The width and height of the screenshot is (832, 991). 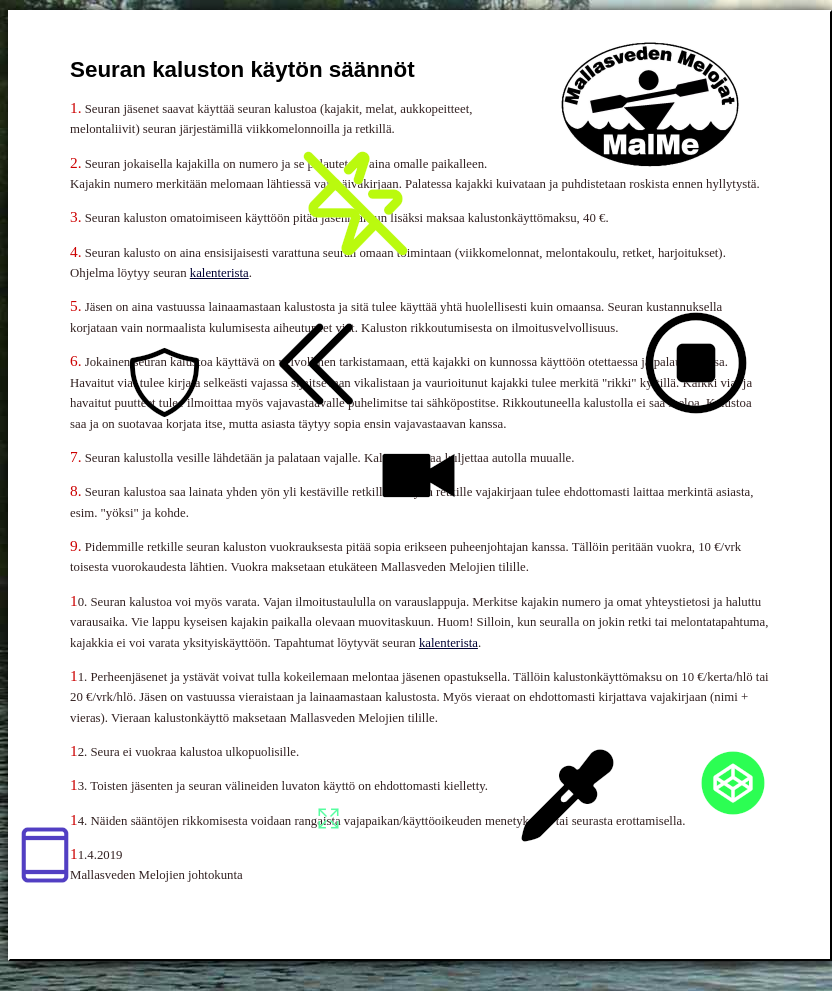 I want to click on expand to fullscreen mode, so click(x=328, y=818).